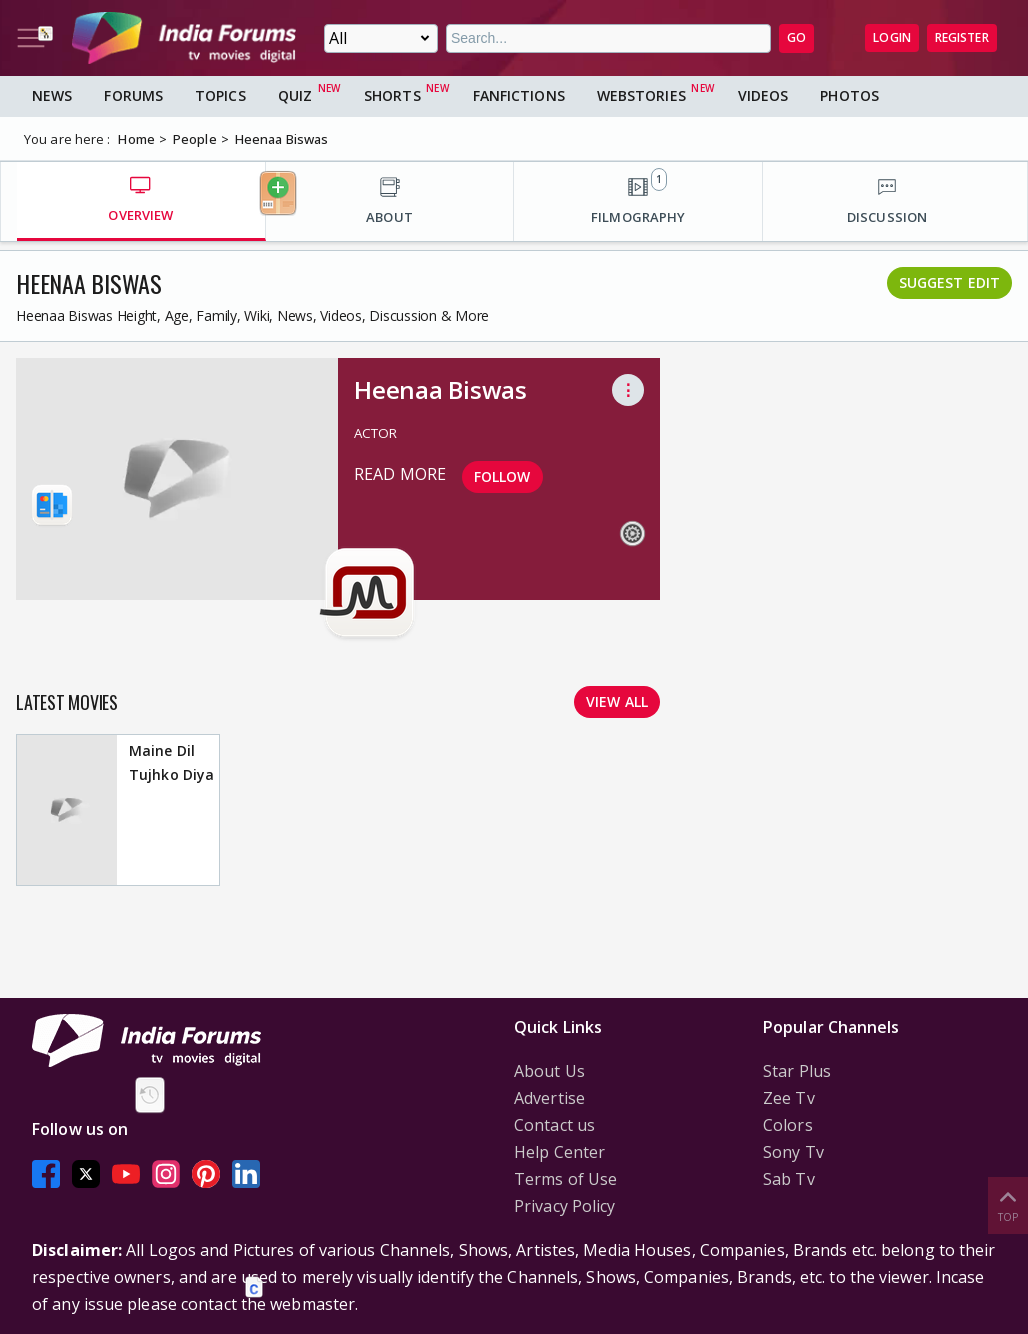 This screenshot has width=1028, height=1334. I want to click on open GNOME Builder development environment, so click(45, 33).